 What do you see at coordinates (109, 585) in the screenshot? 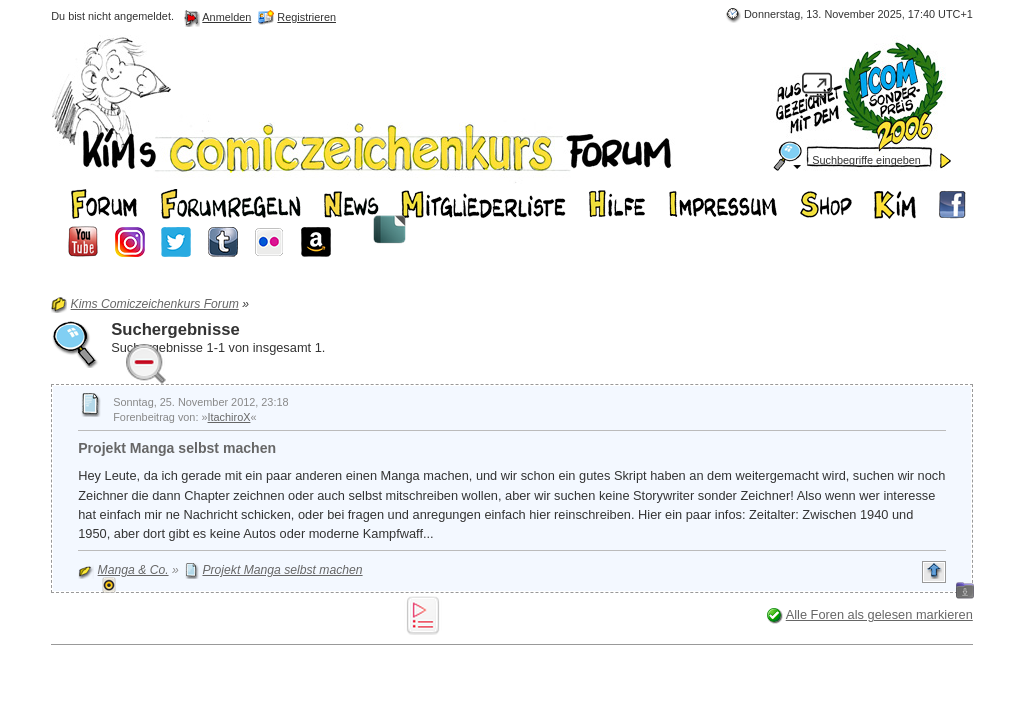
I see `open rhythmbox music player` at bounding box center [109, 585].